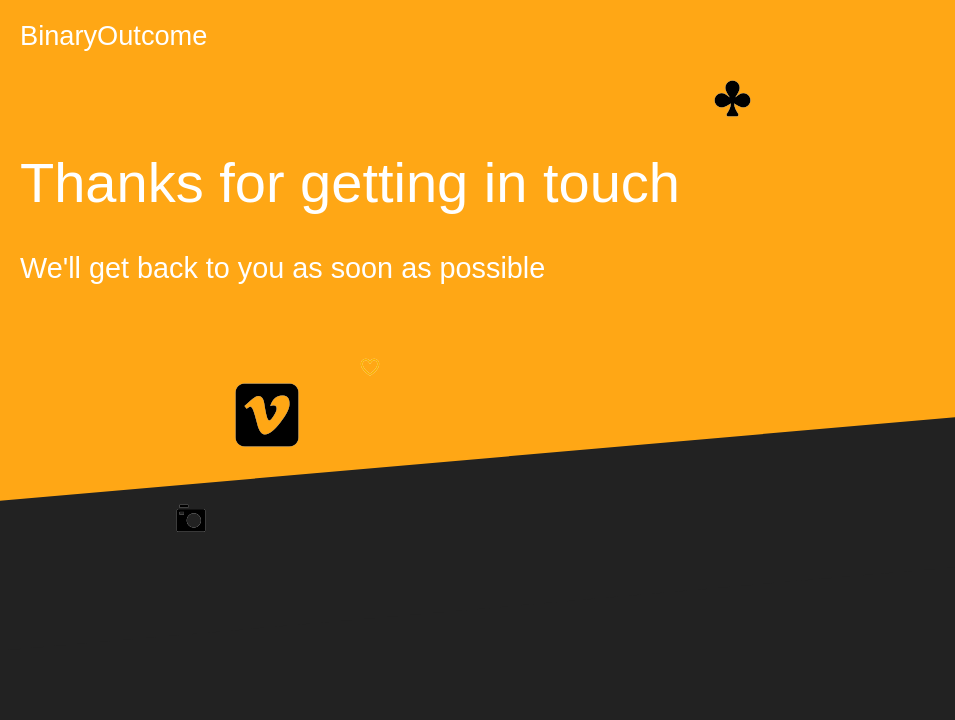 The height and width of the screenshot is (720, 955). What do you see at coordinates (370, 367) in the screenshot?
I see `add to favorites` at bounding box center [370, 367].